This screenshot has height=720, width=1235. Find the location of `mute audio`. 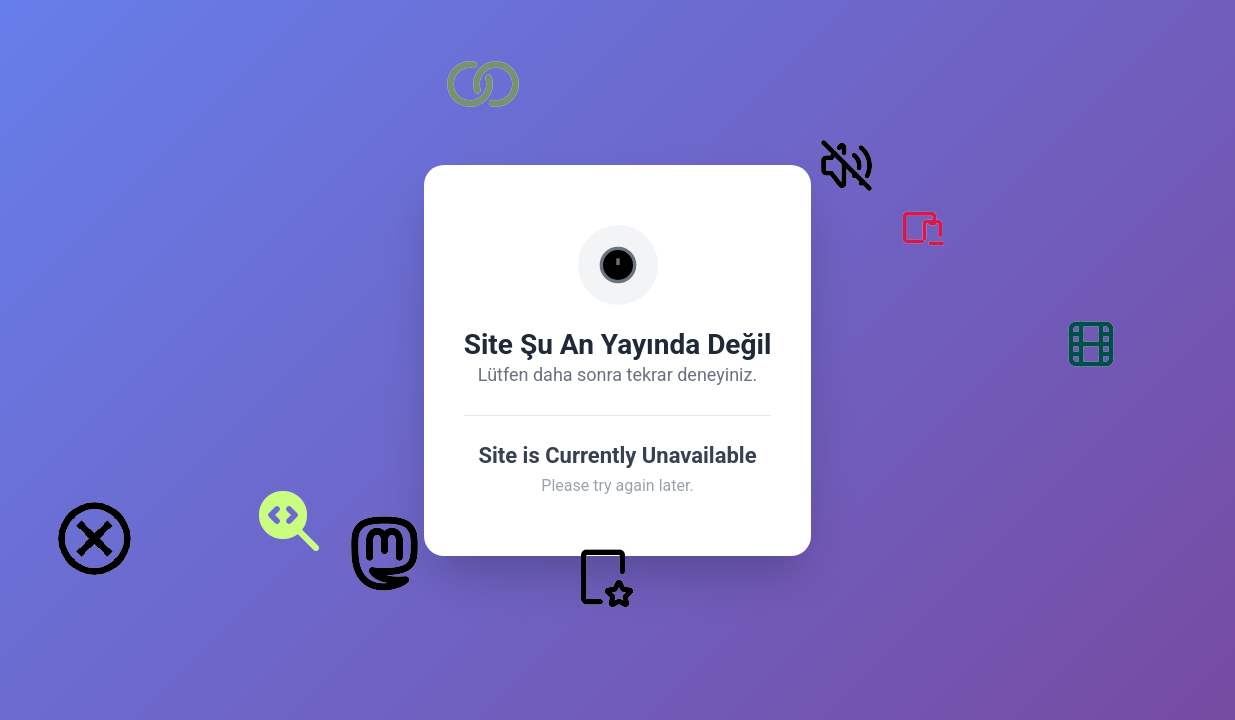

mute audio is located at coordinates (846, 165).